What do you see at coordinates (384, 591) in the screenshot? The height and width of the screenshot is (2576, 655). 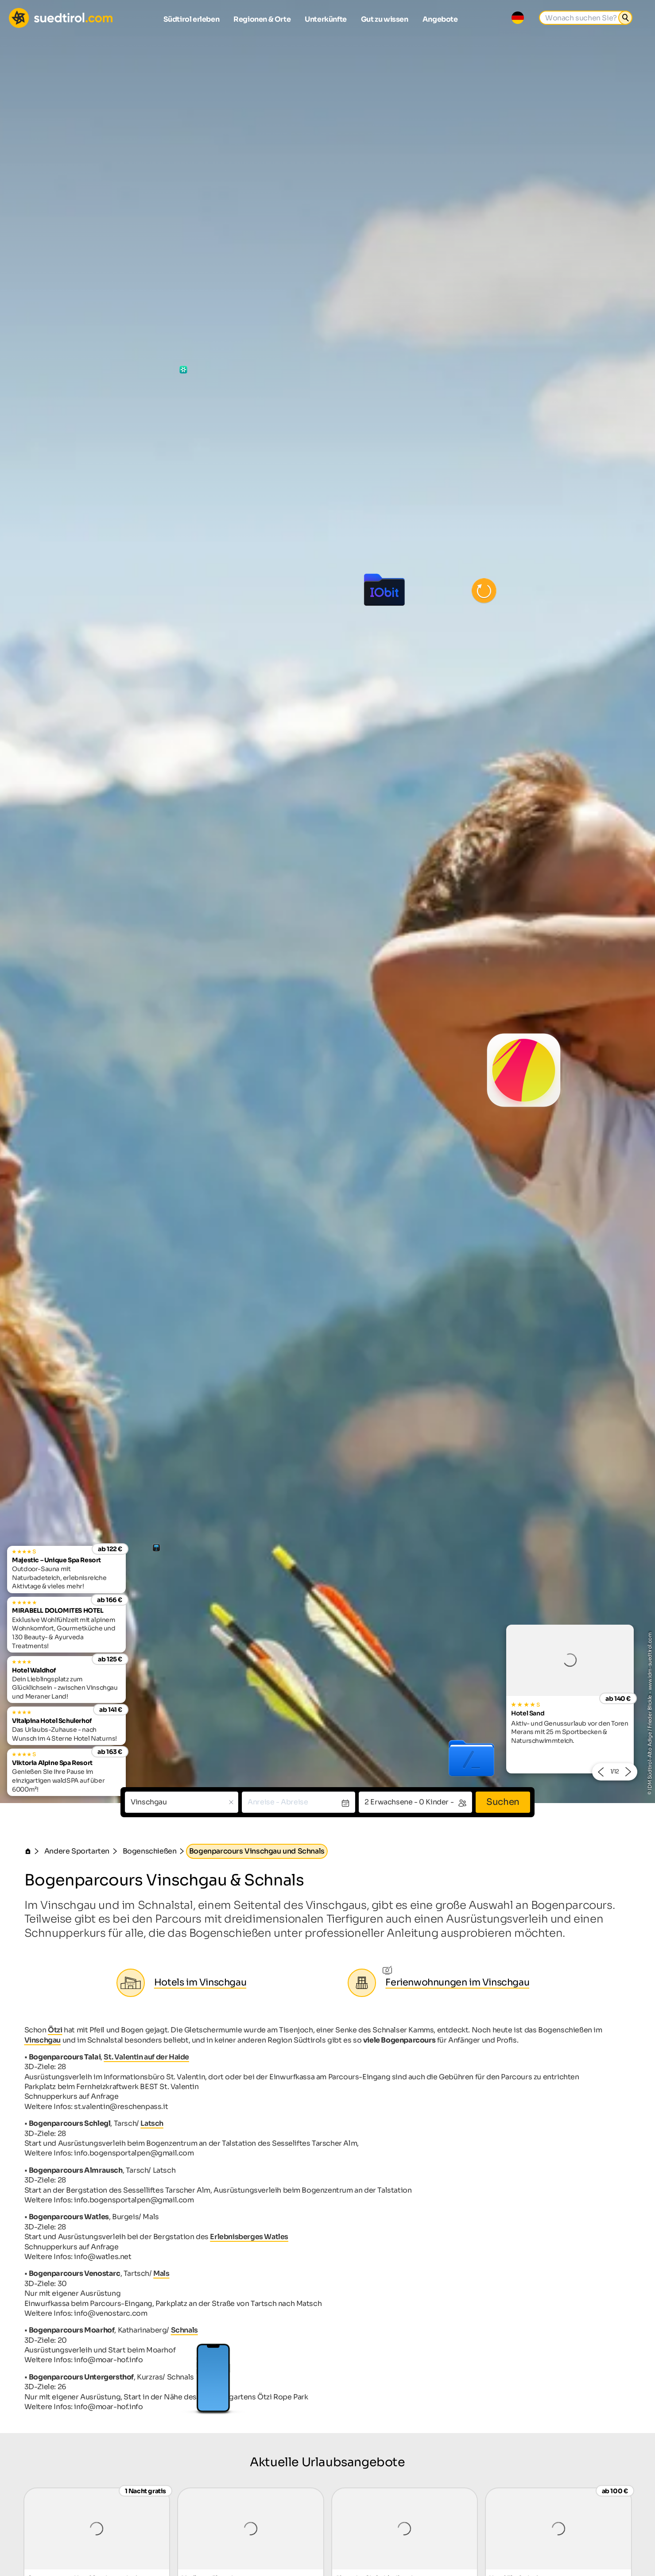 I see `open the IObit application folder` at bounding box center [384, 591].